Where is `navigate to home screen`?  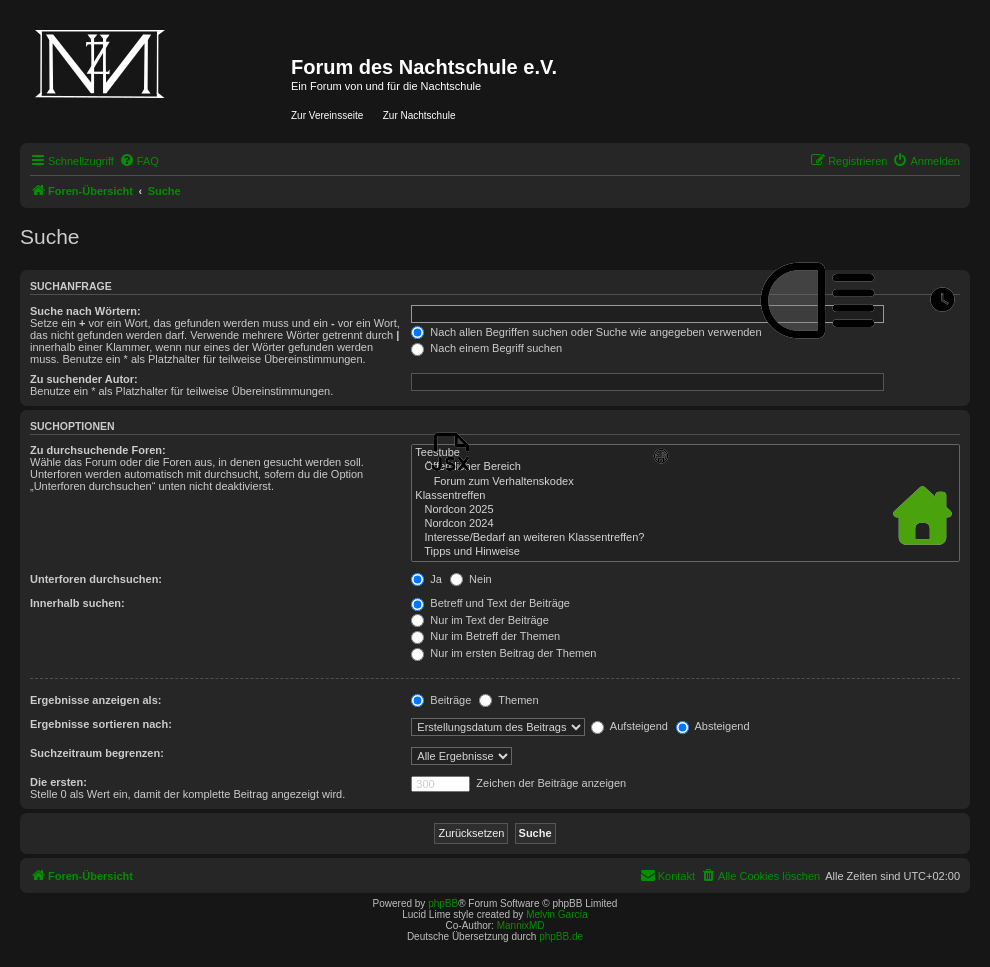 navigate to home screen is located at coordinates (922, 515).